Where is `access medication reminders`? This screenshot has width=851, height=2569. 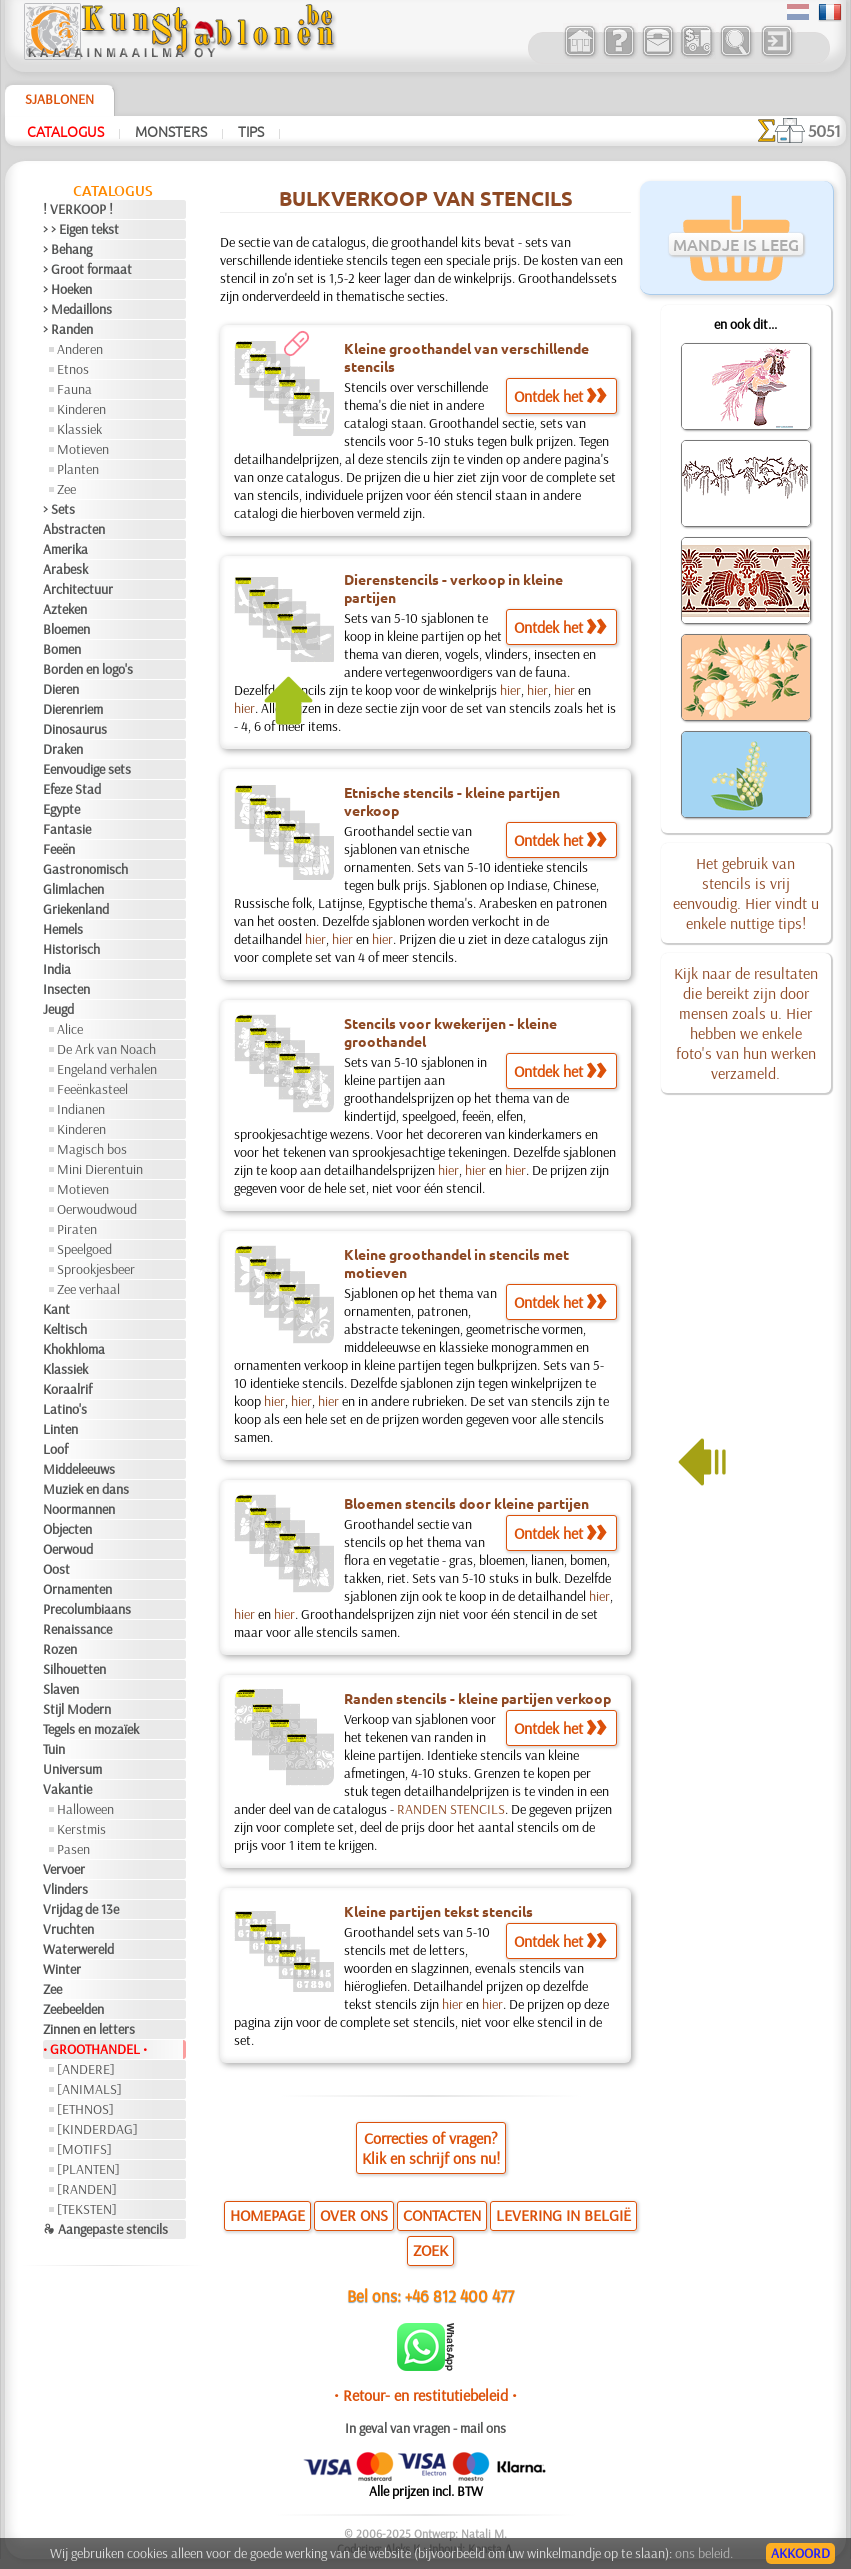
access medication reminders is located at coordinates (296, 343).